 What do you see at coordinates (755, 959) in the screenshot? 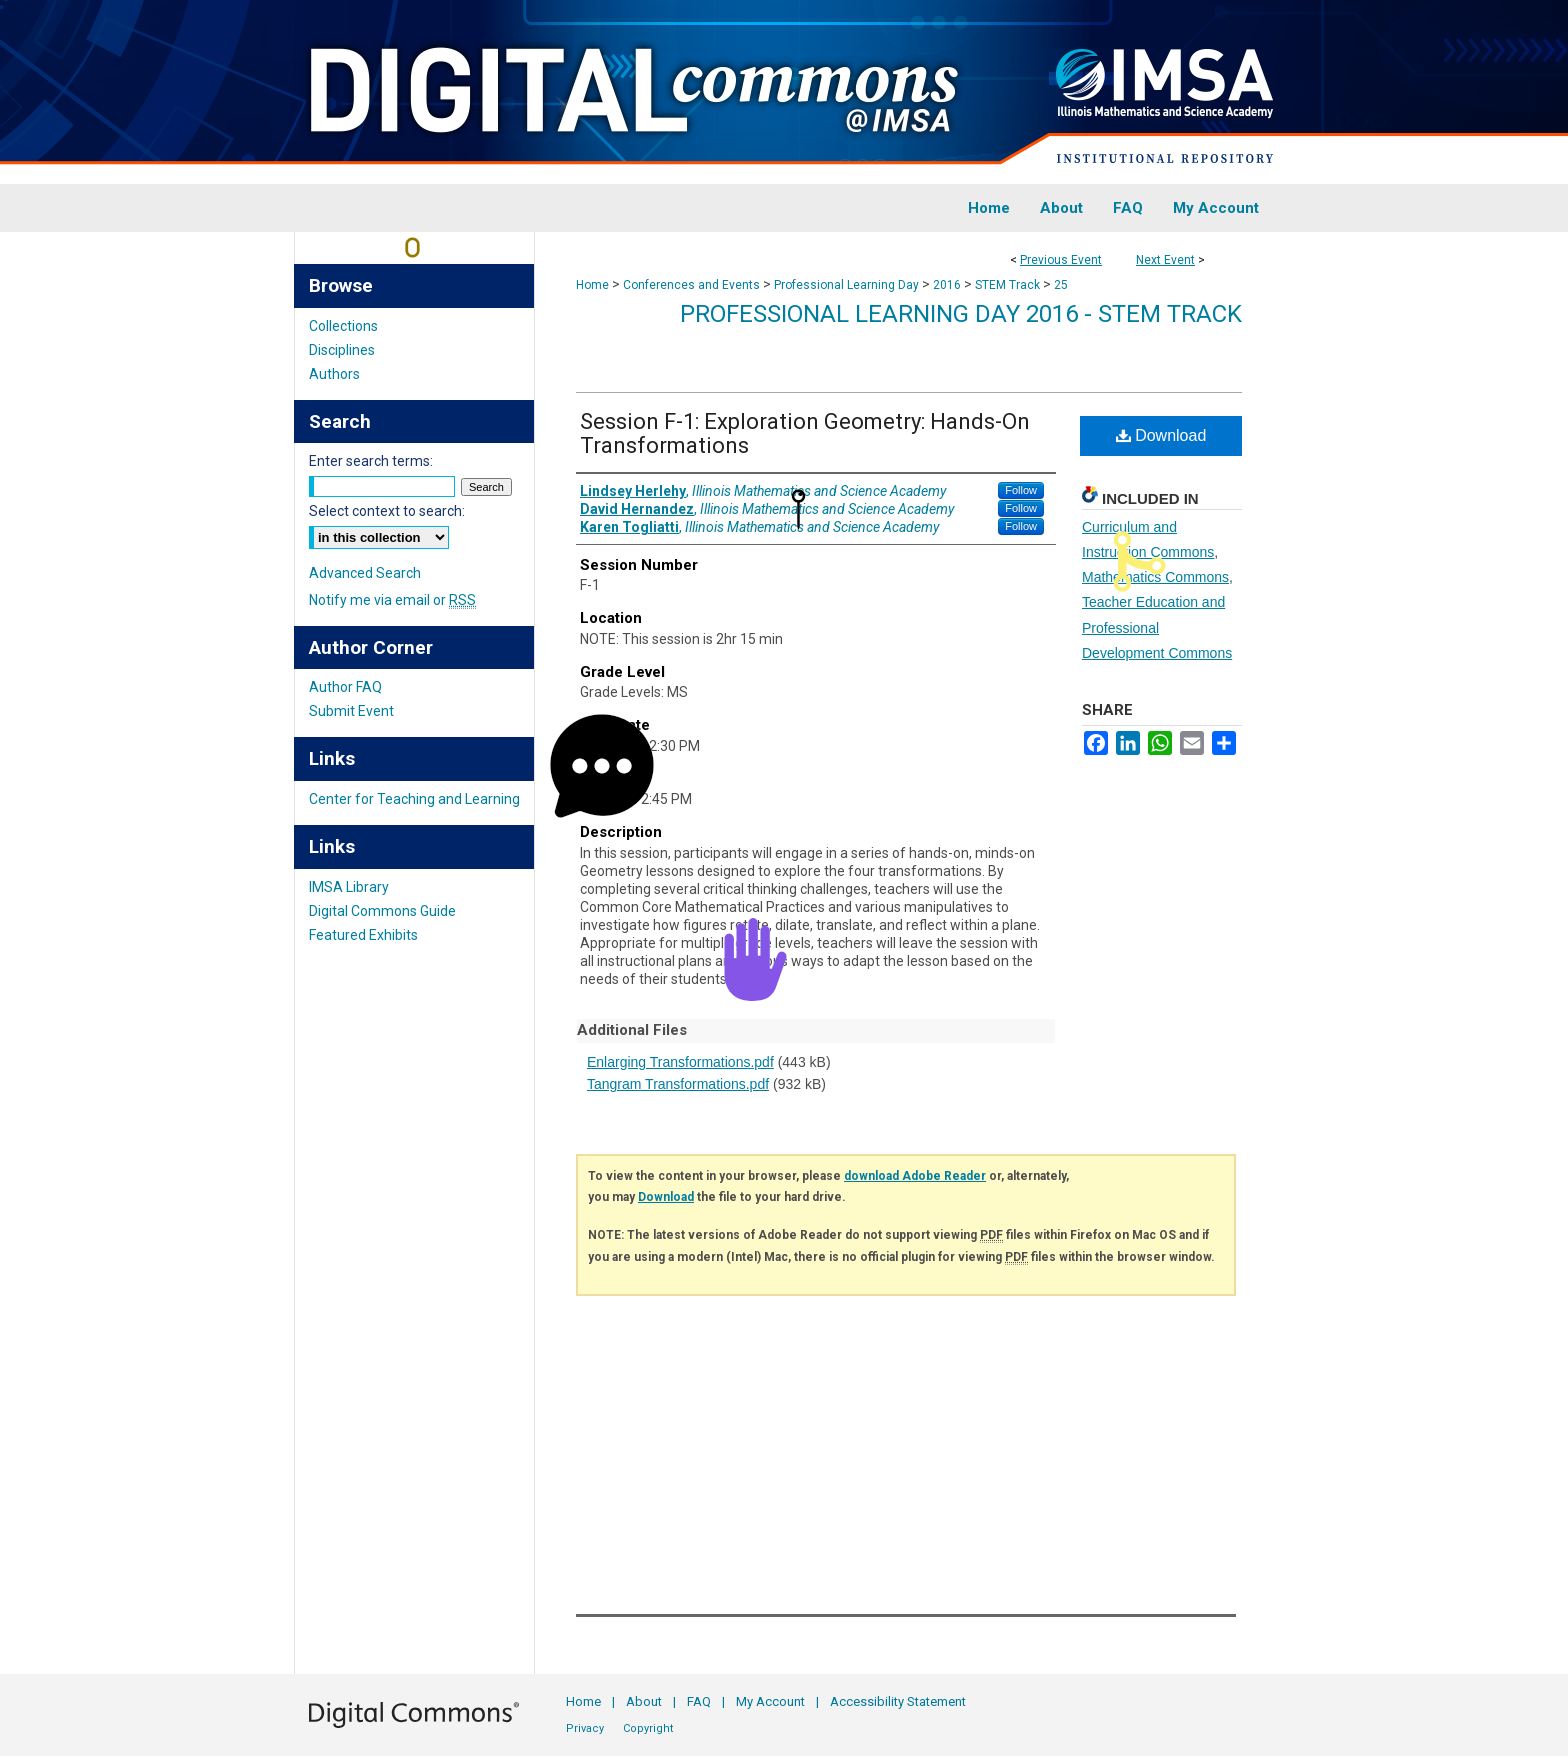
I see `stop or halt an action` at bounding box center [755, 959].